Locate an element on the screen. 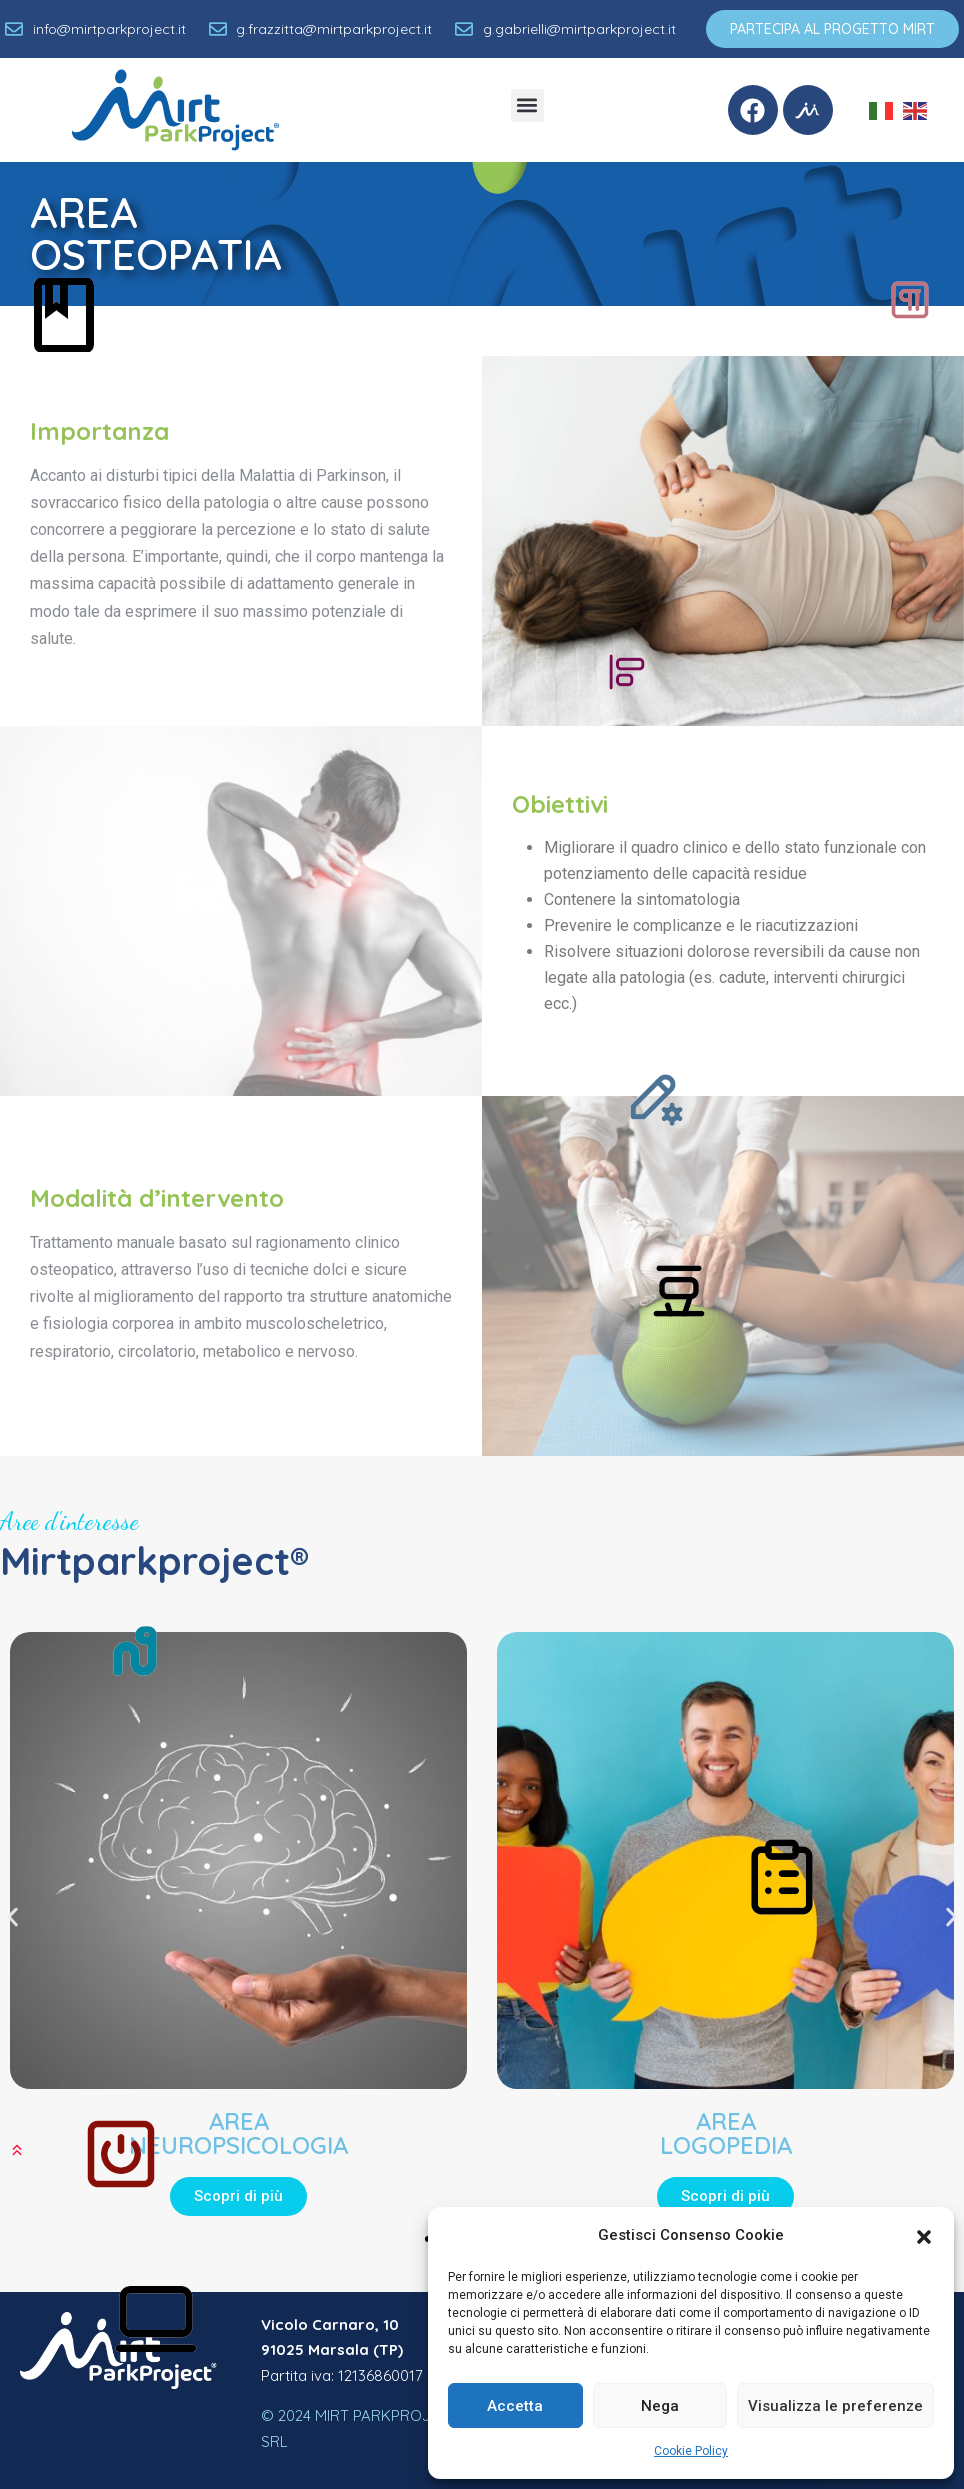  view task list or checklist is located at coordinates (782, 1877).